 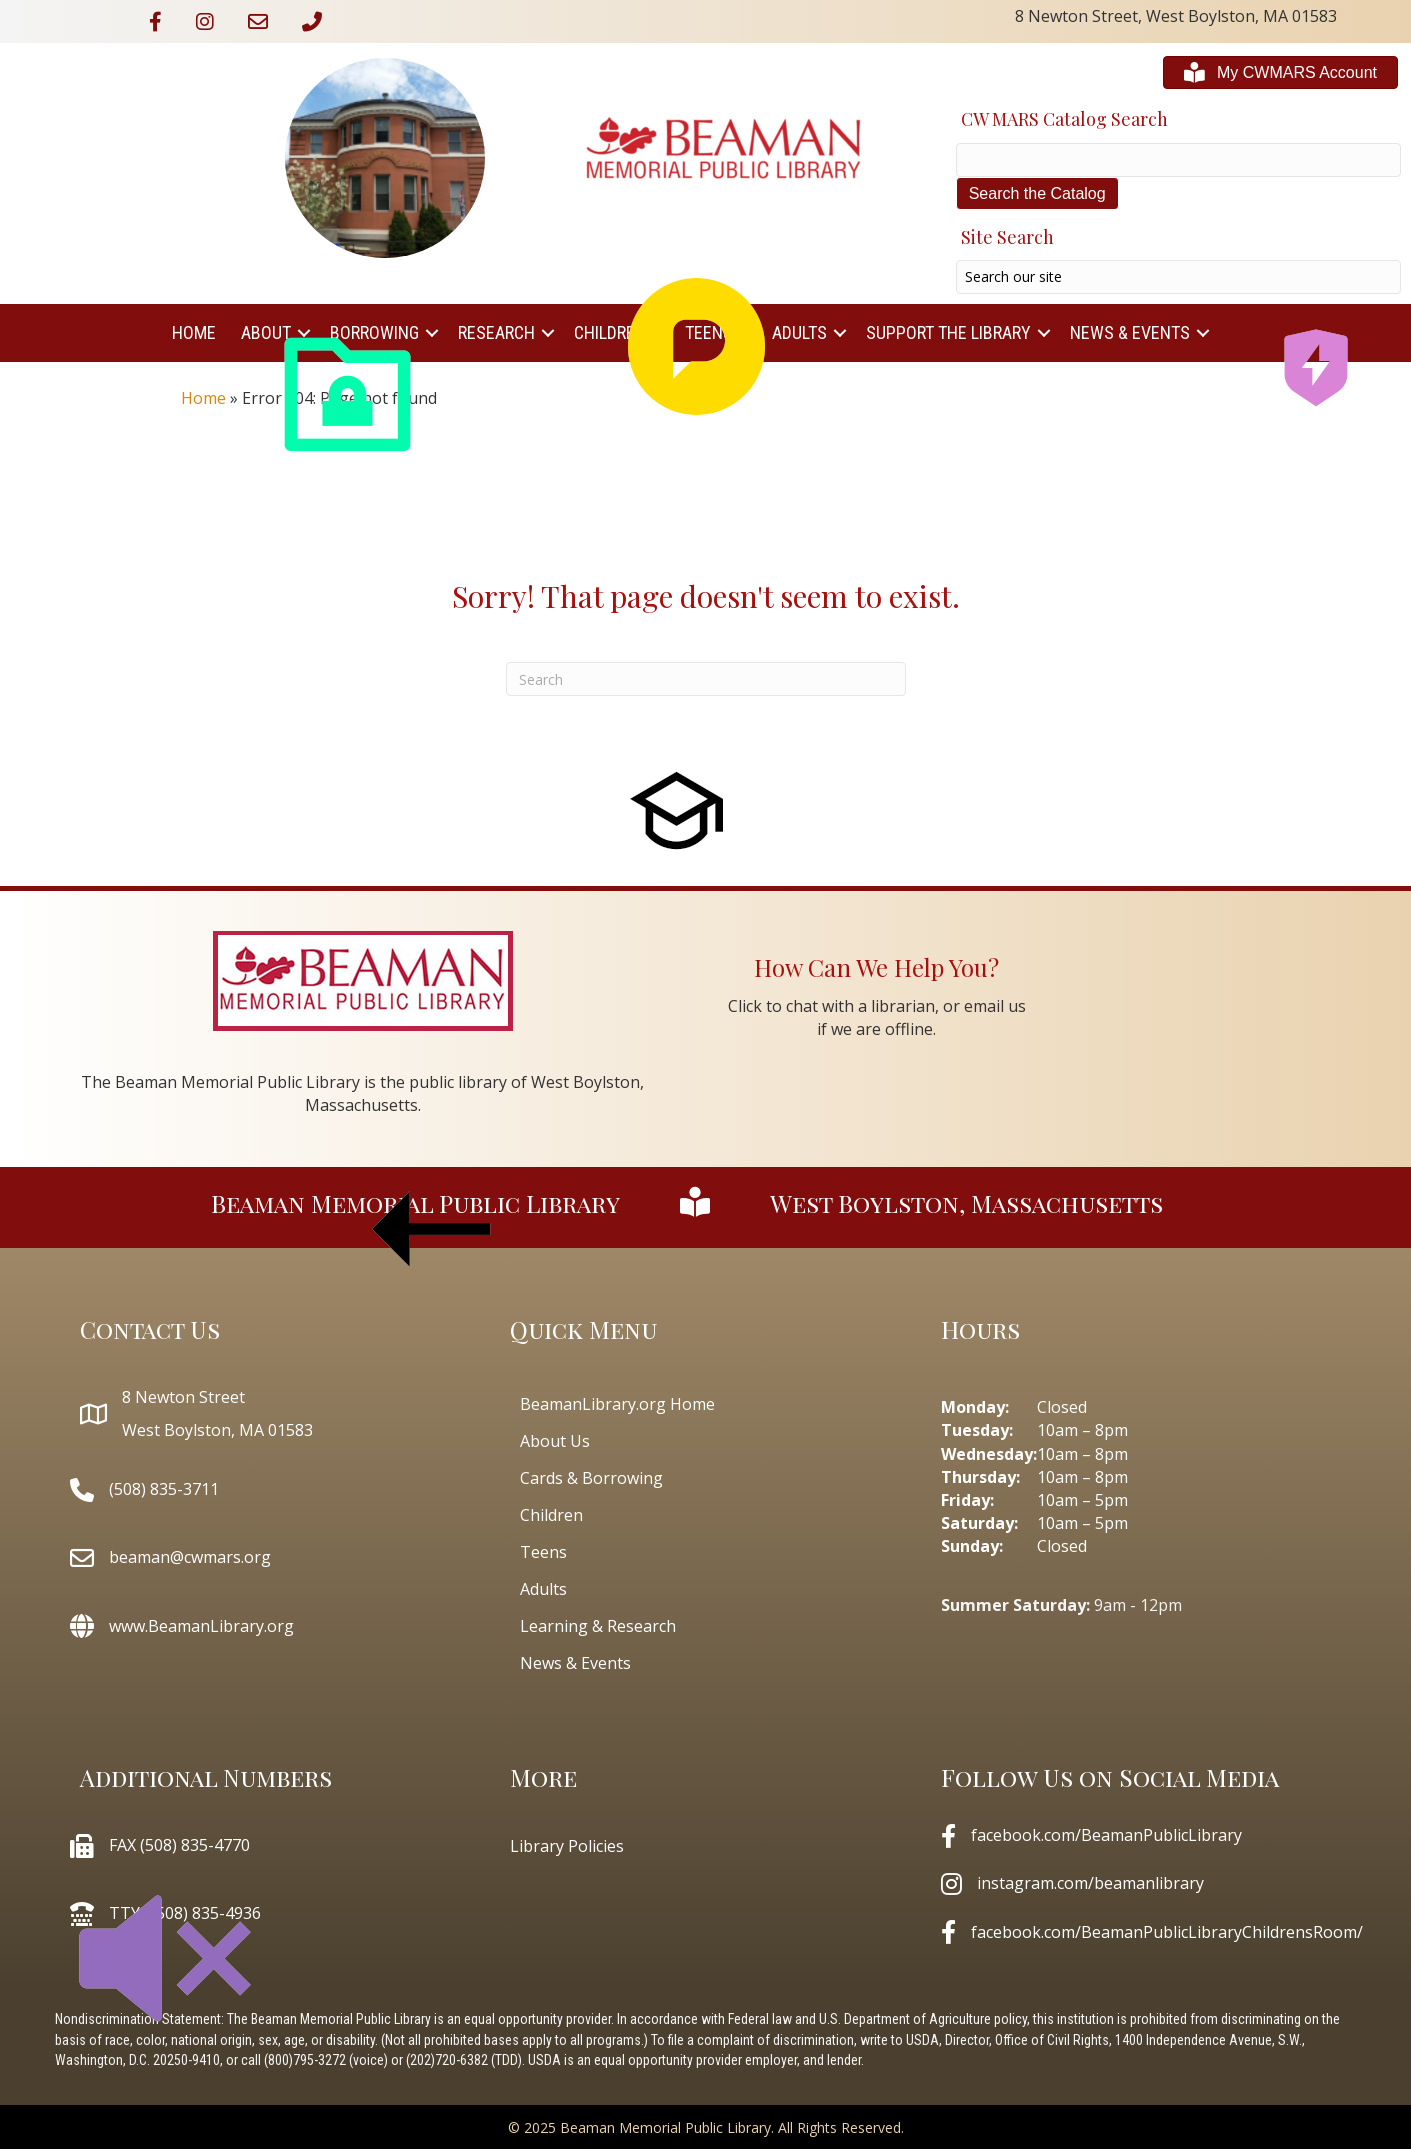 I want to click on mute or unmute audio, so click(x=161, y=1958).